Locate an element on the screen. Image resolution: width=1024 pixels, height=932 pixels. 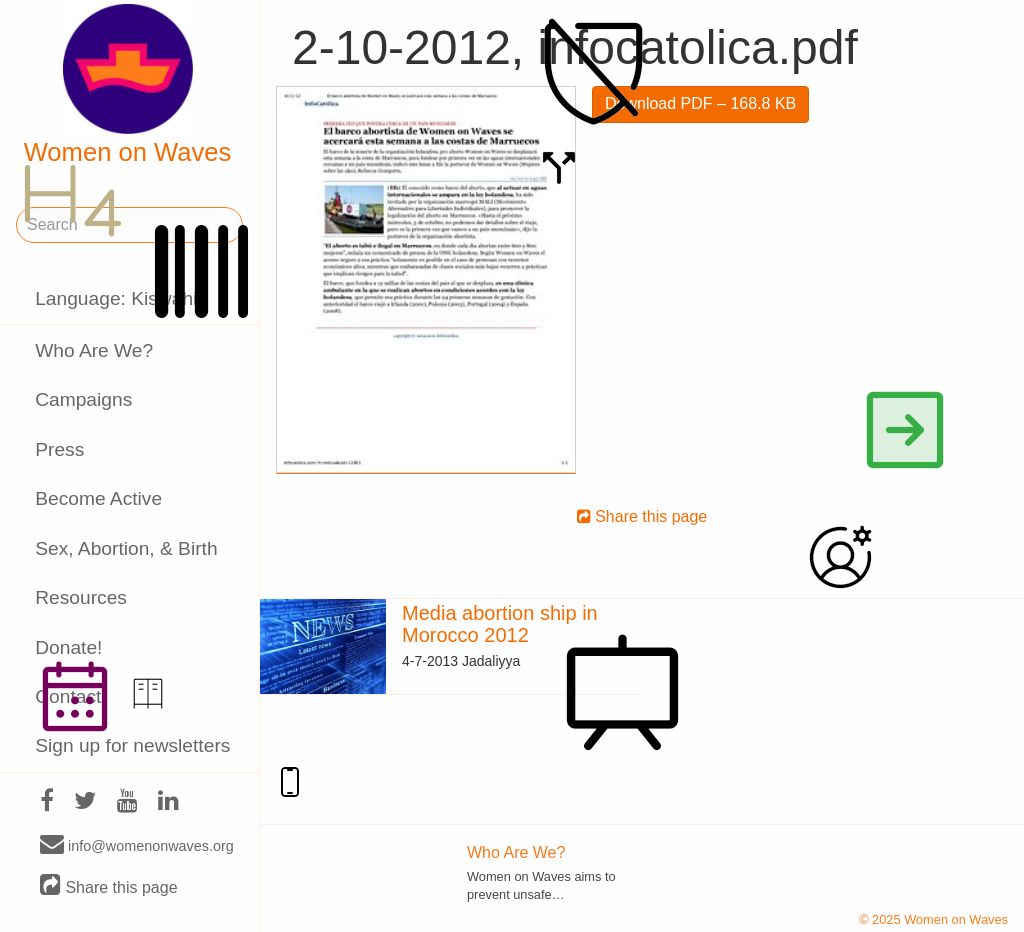
proceed to the next step or screen is located at coordinates (905, 430).